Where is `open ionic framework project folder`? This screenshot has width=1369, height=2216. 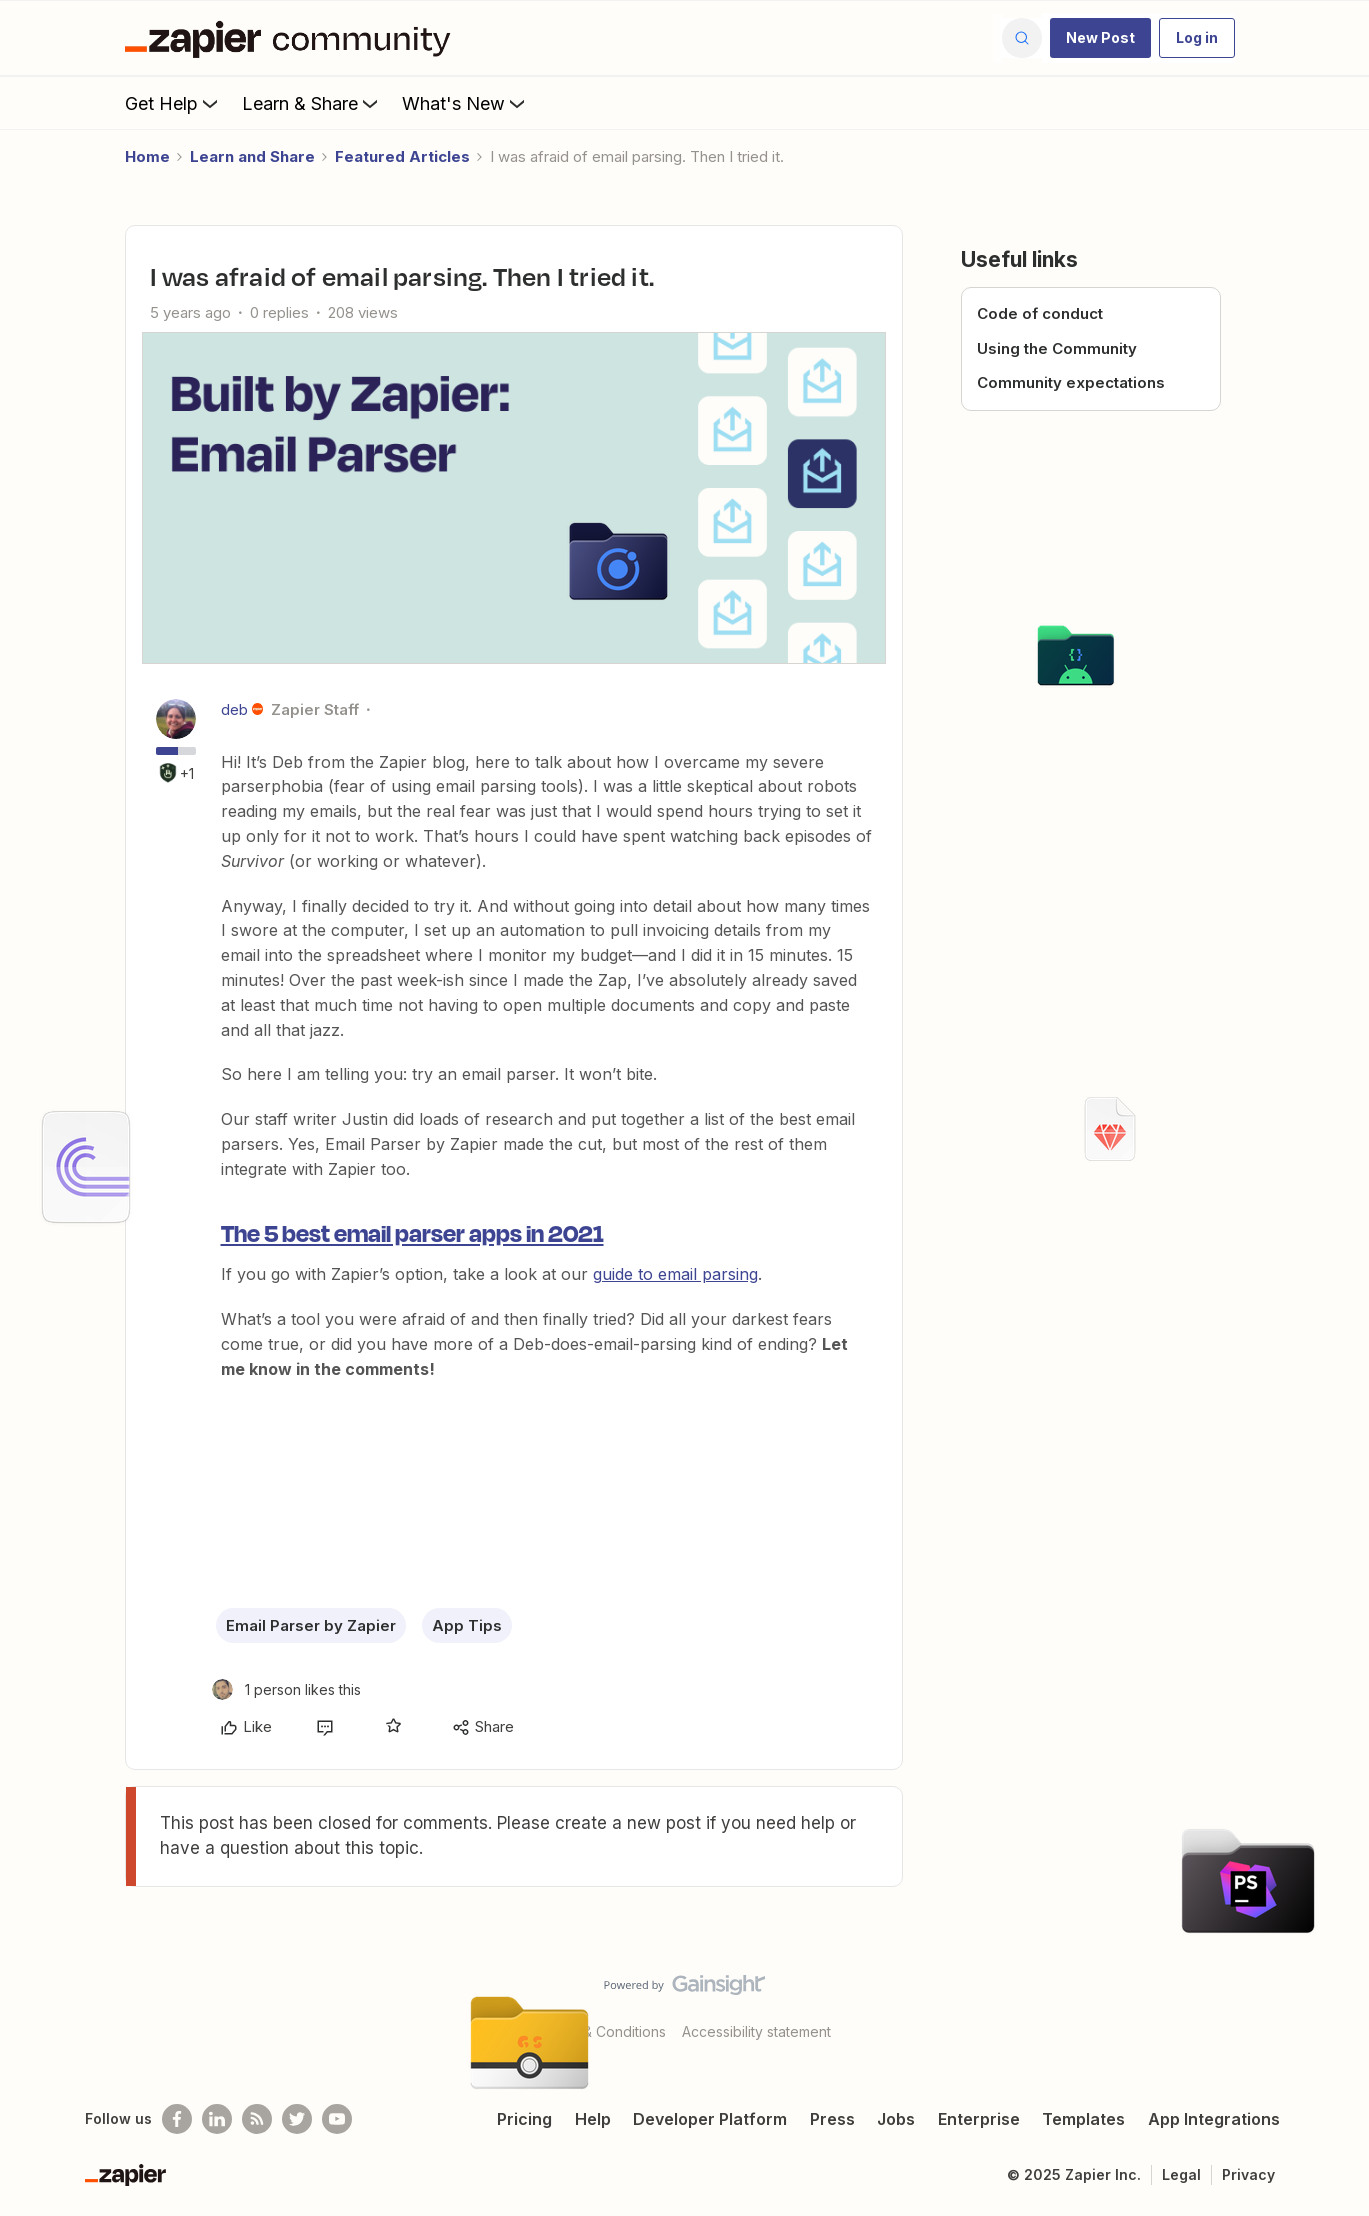
open ionic framework project folder is located at coordinates (618, 564).